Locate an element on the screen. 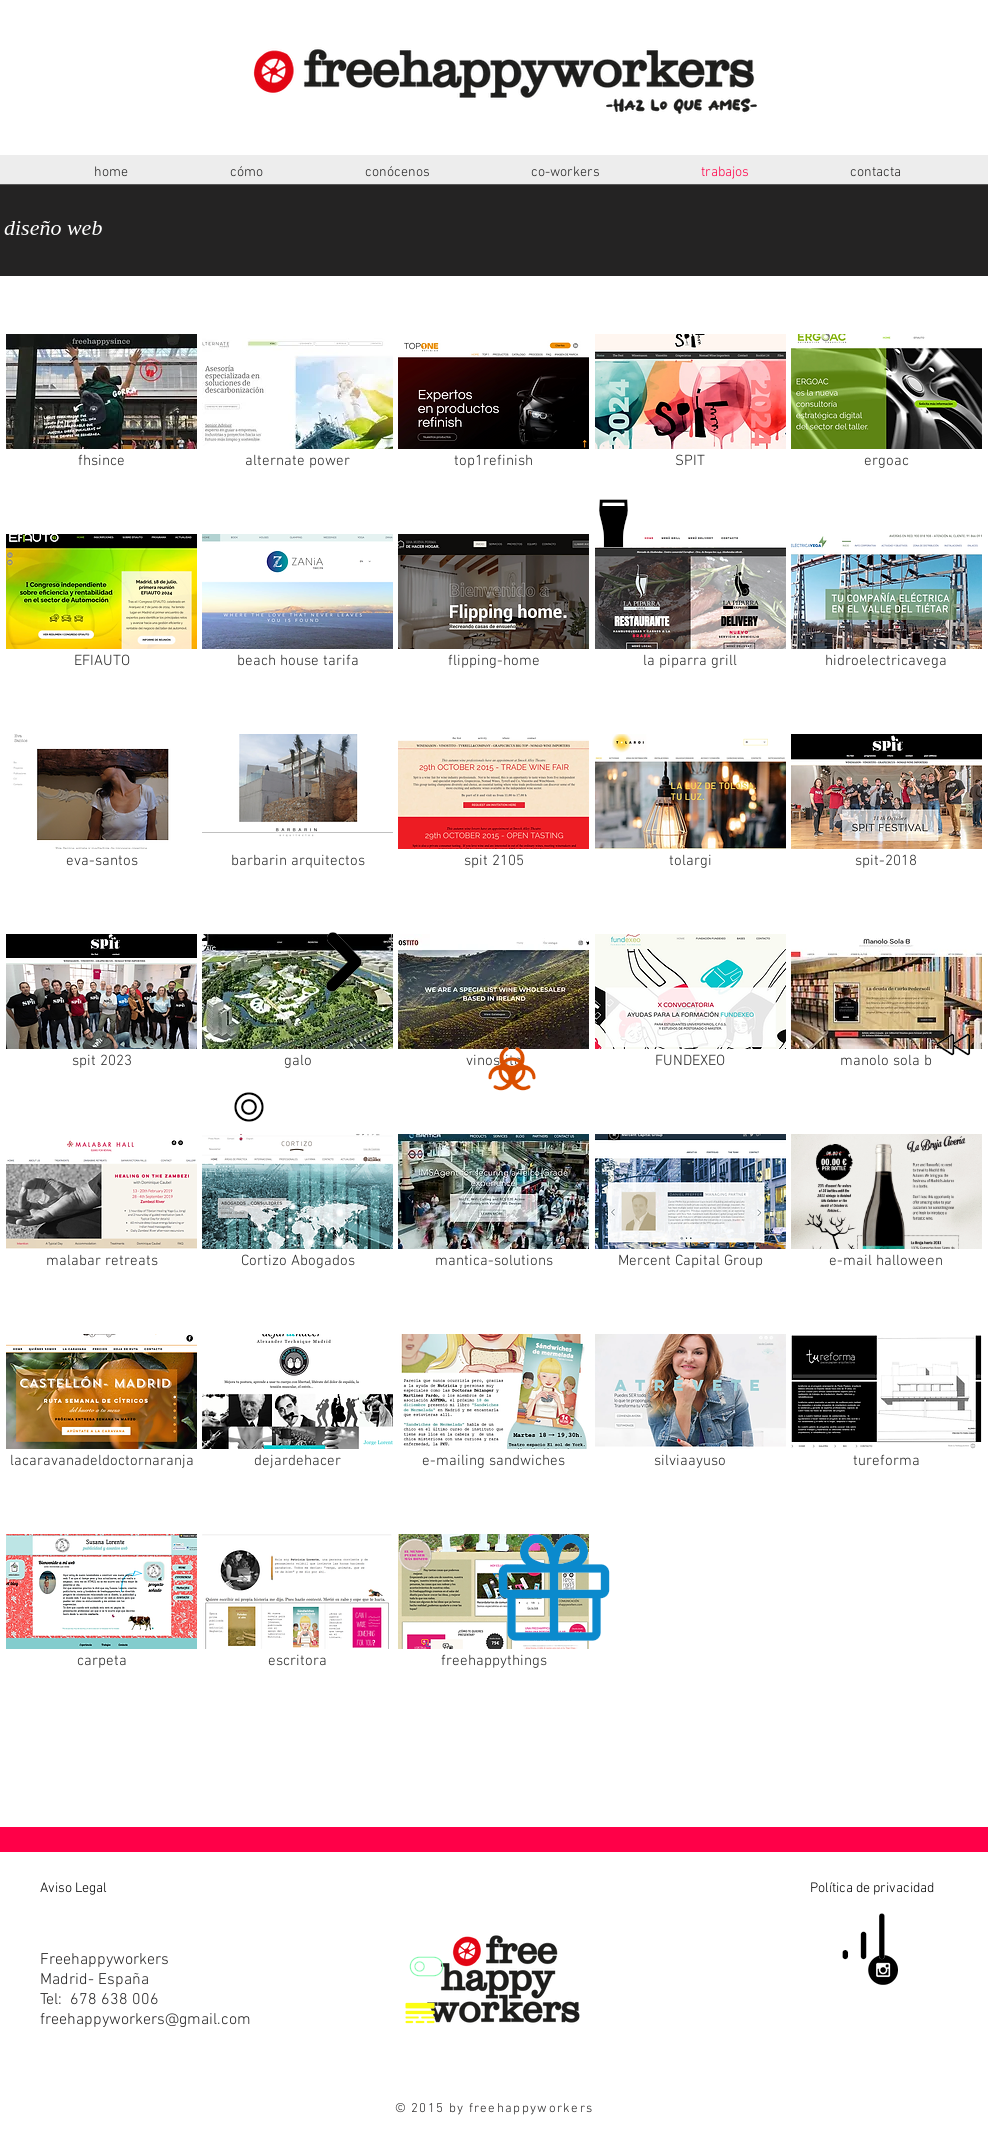  toggle switch in off position is located at coordinates (426, 1966).